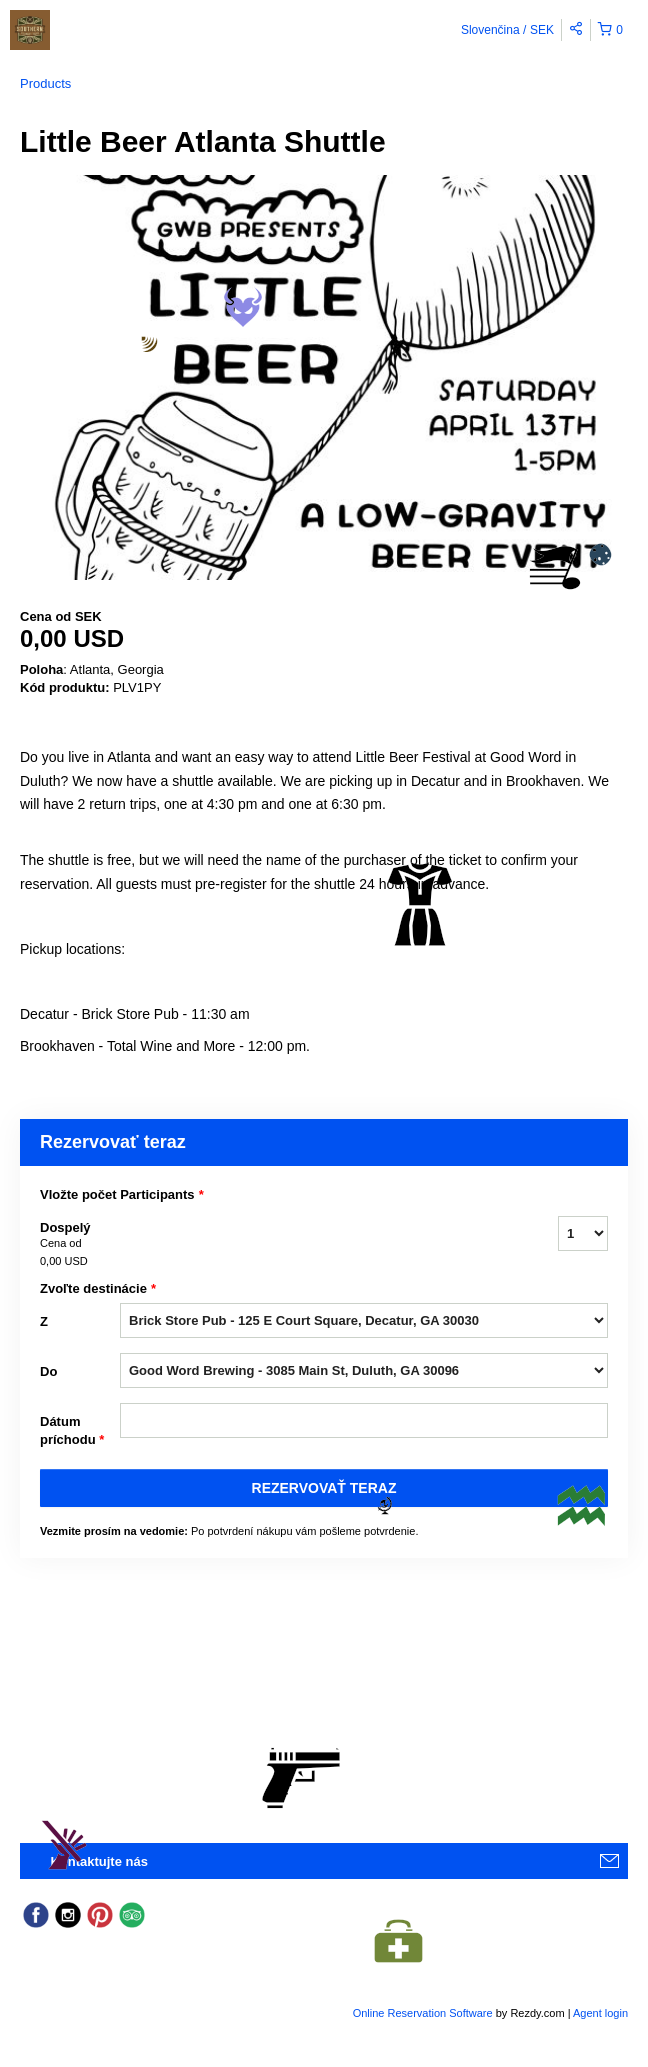  Describe the element at coordinates (420, 903) in the screenshot. I see `view travel outfit options` at that location.